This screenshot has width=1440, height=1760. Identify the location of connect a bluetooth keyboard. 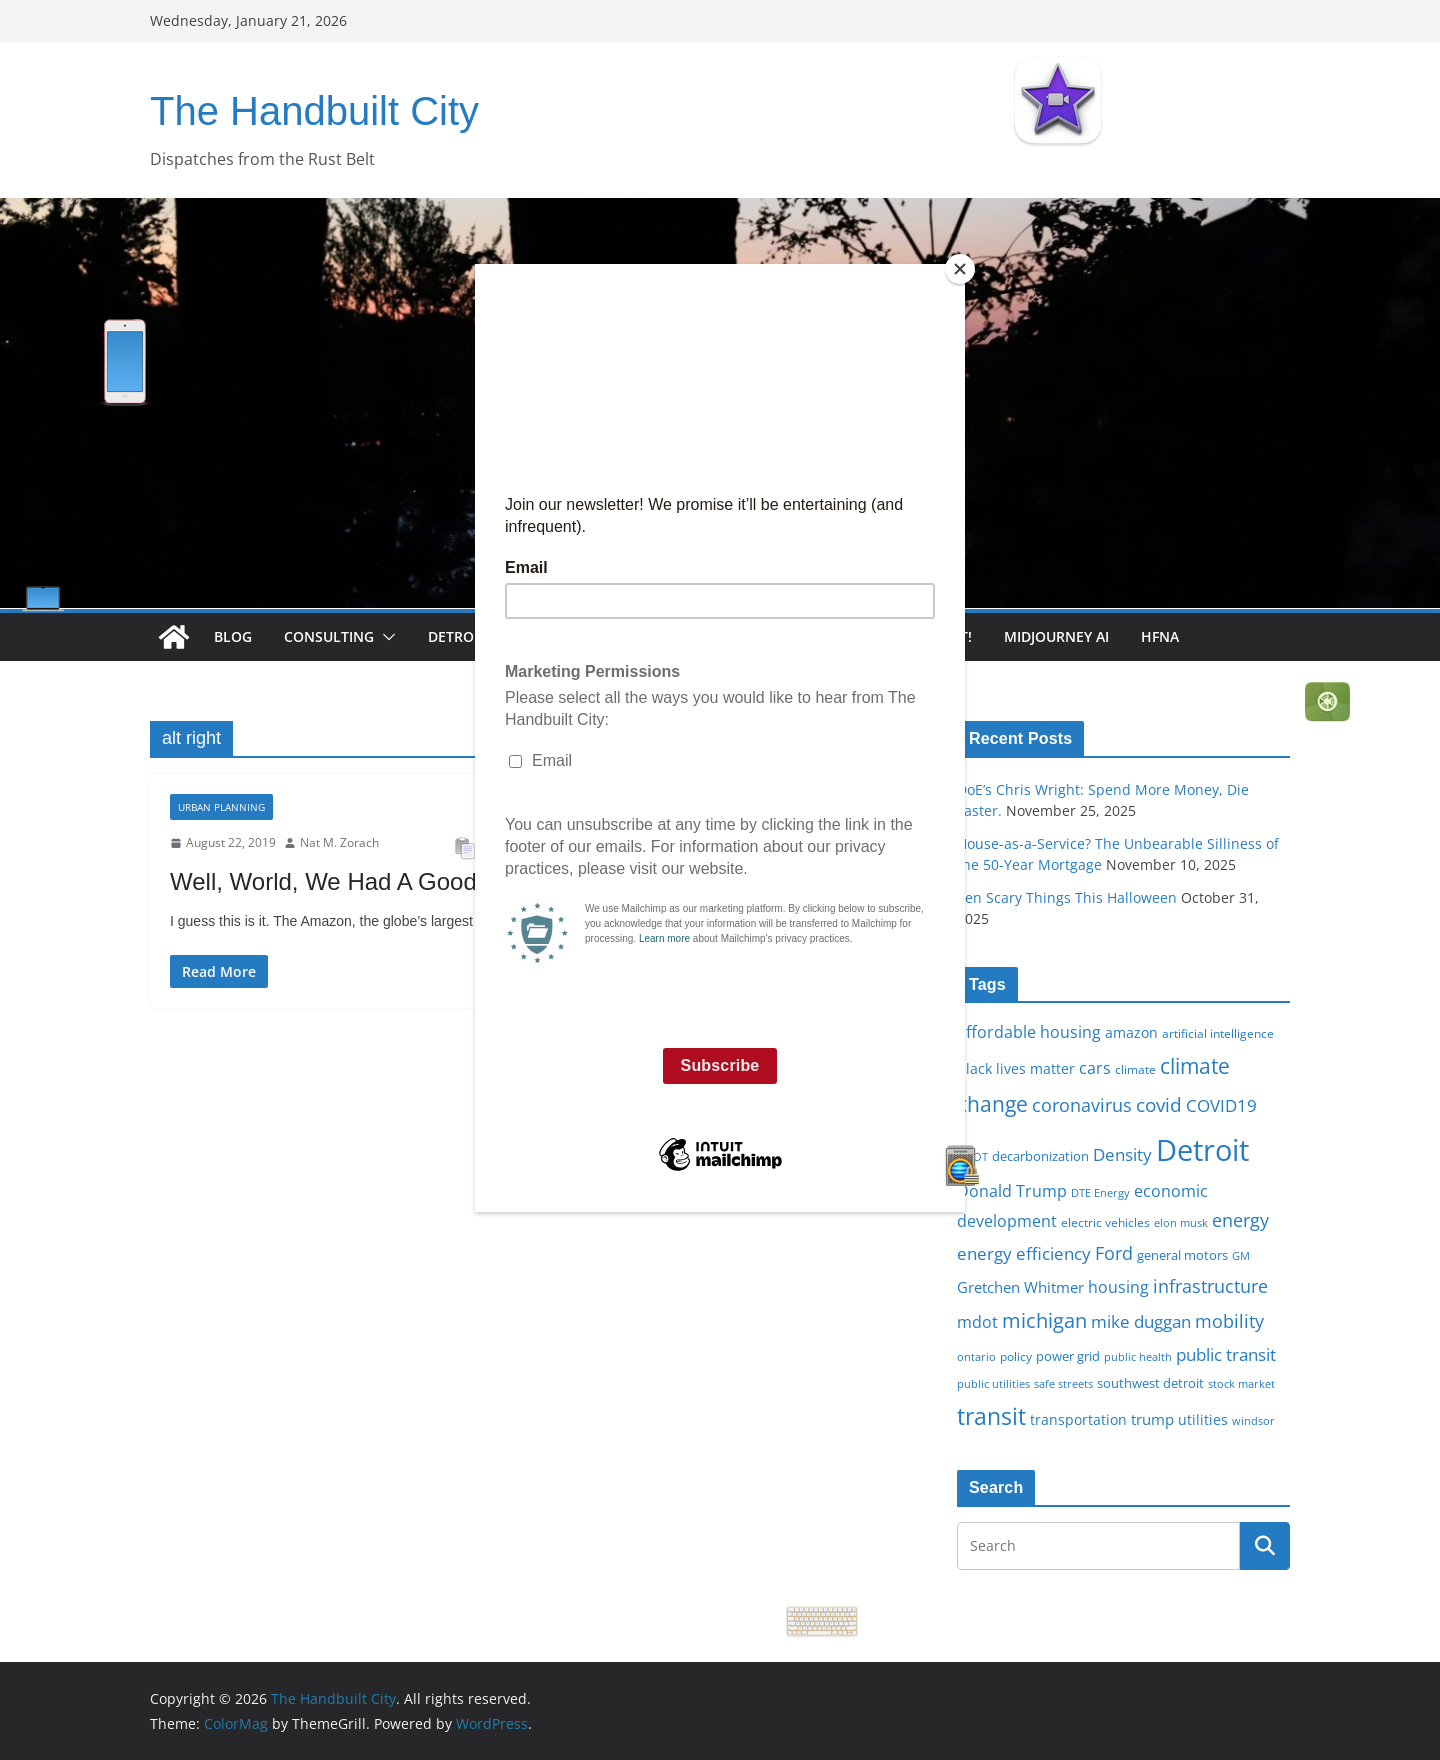
(822, 1621).